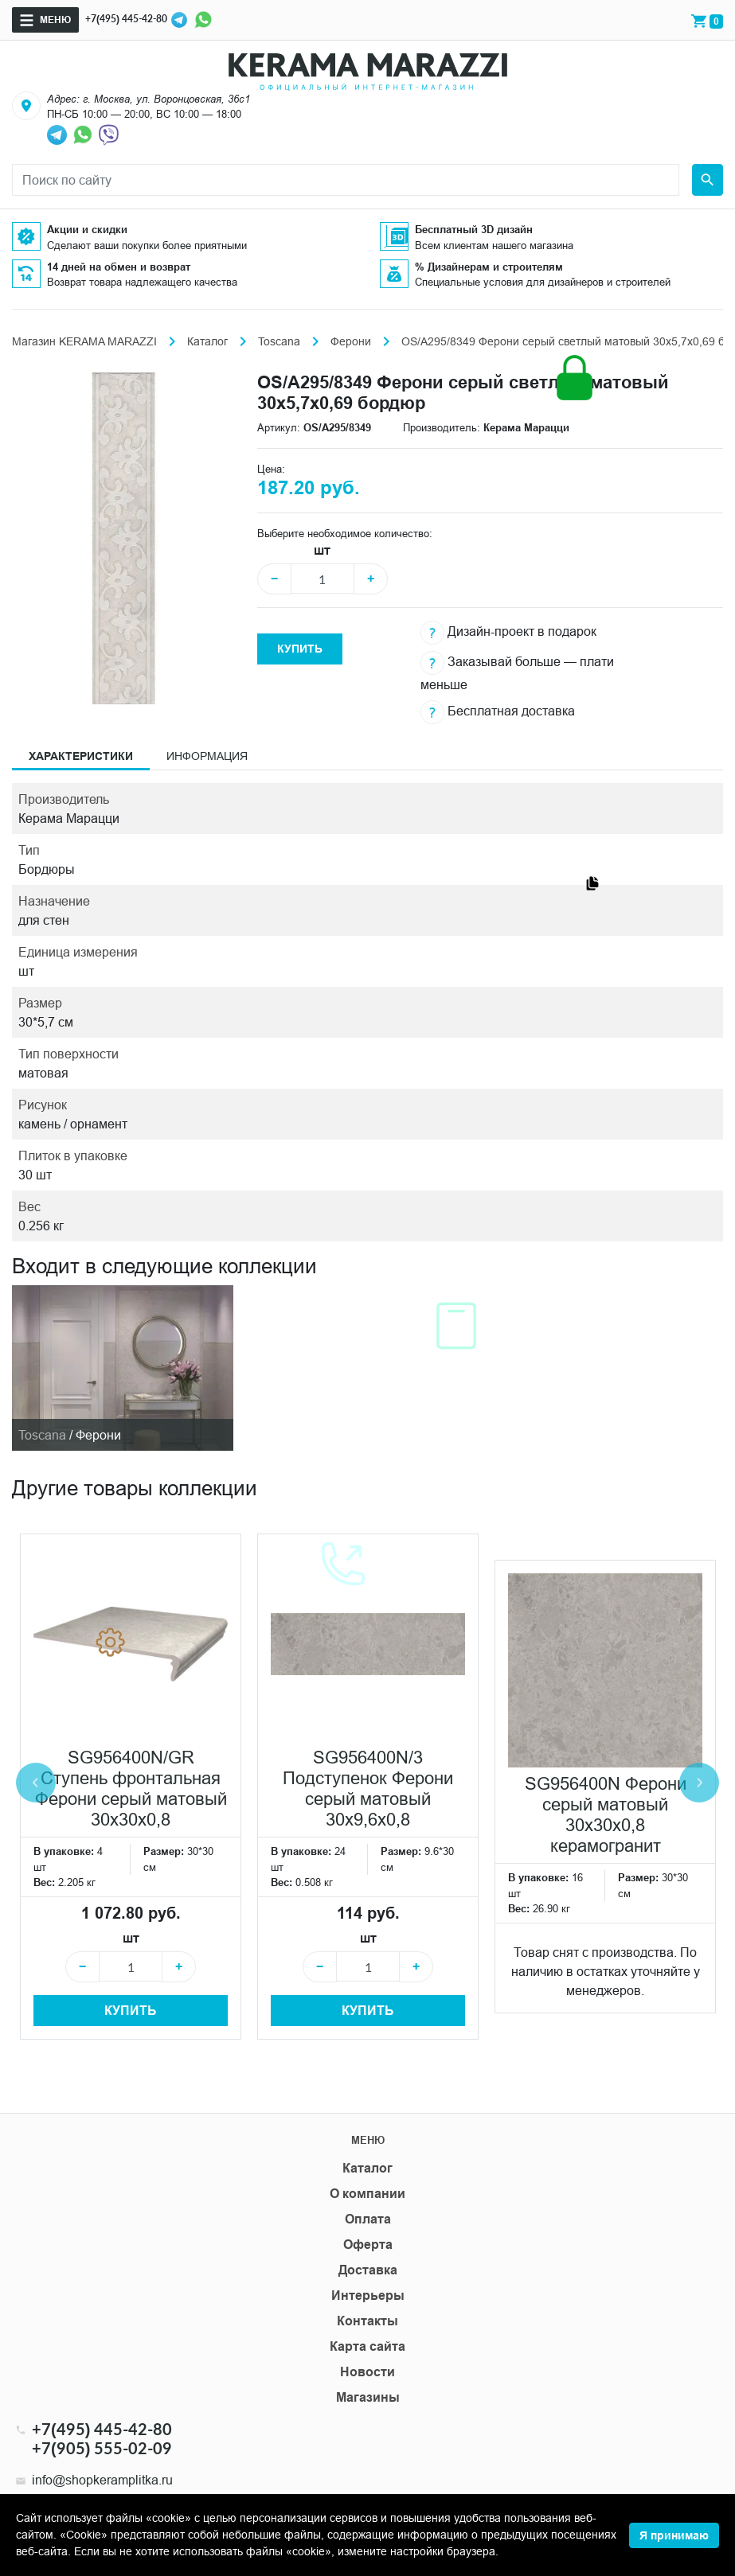 The width and height of the screenshot is (735, 2576). I want to click on tablet device with speaker, so click(456, 1326).